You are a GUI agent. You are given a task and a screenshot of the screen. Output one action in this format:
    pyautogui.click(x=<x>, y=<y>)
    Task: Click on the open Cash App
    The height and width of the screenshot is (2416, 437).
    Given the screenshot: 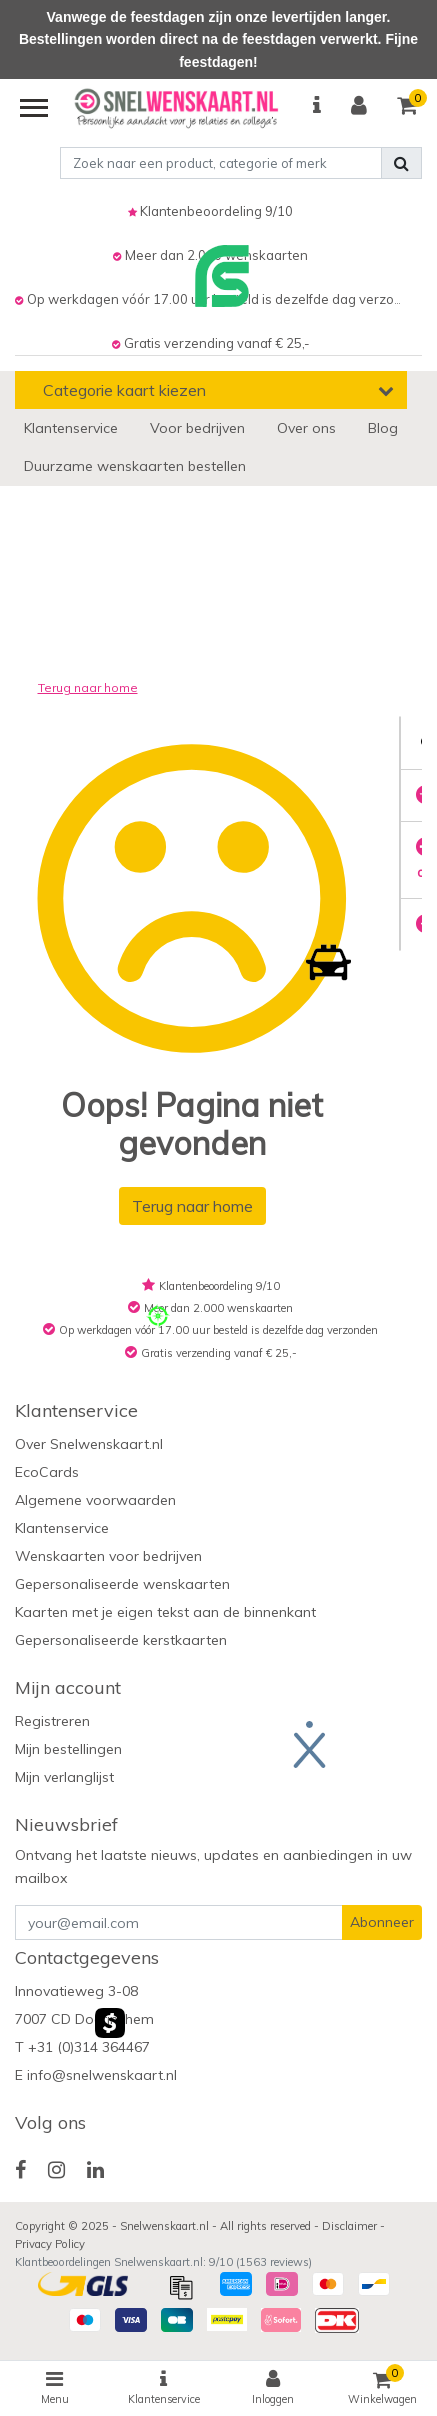 What is the action you would take?
    pyautogui.click(x=110, y=2023)
    